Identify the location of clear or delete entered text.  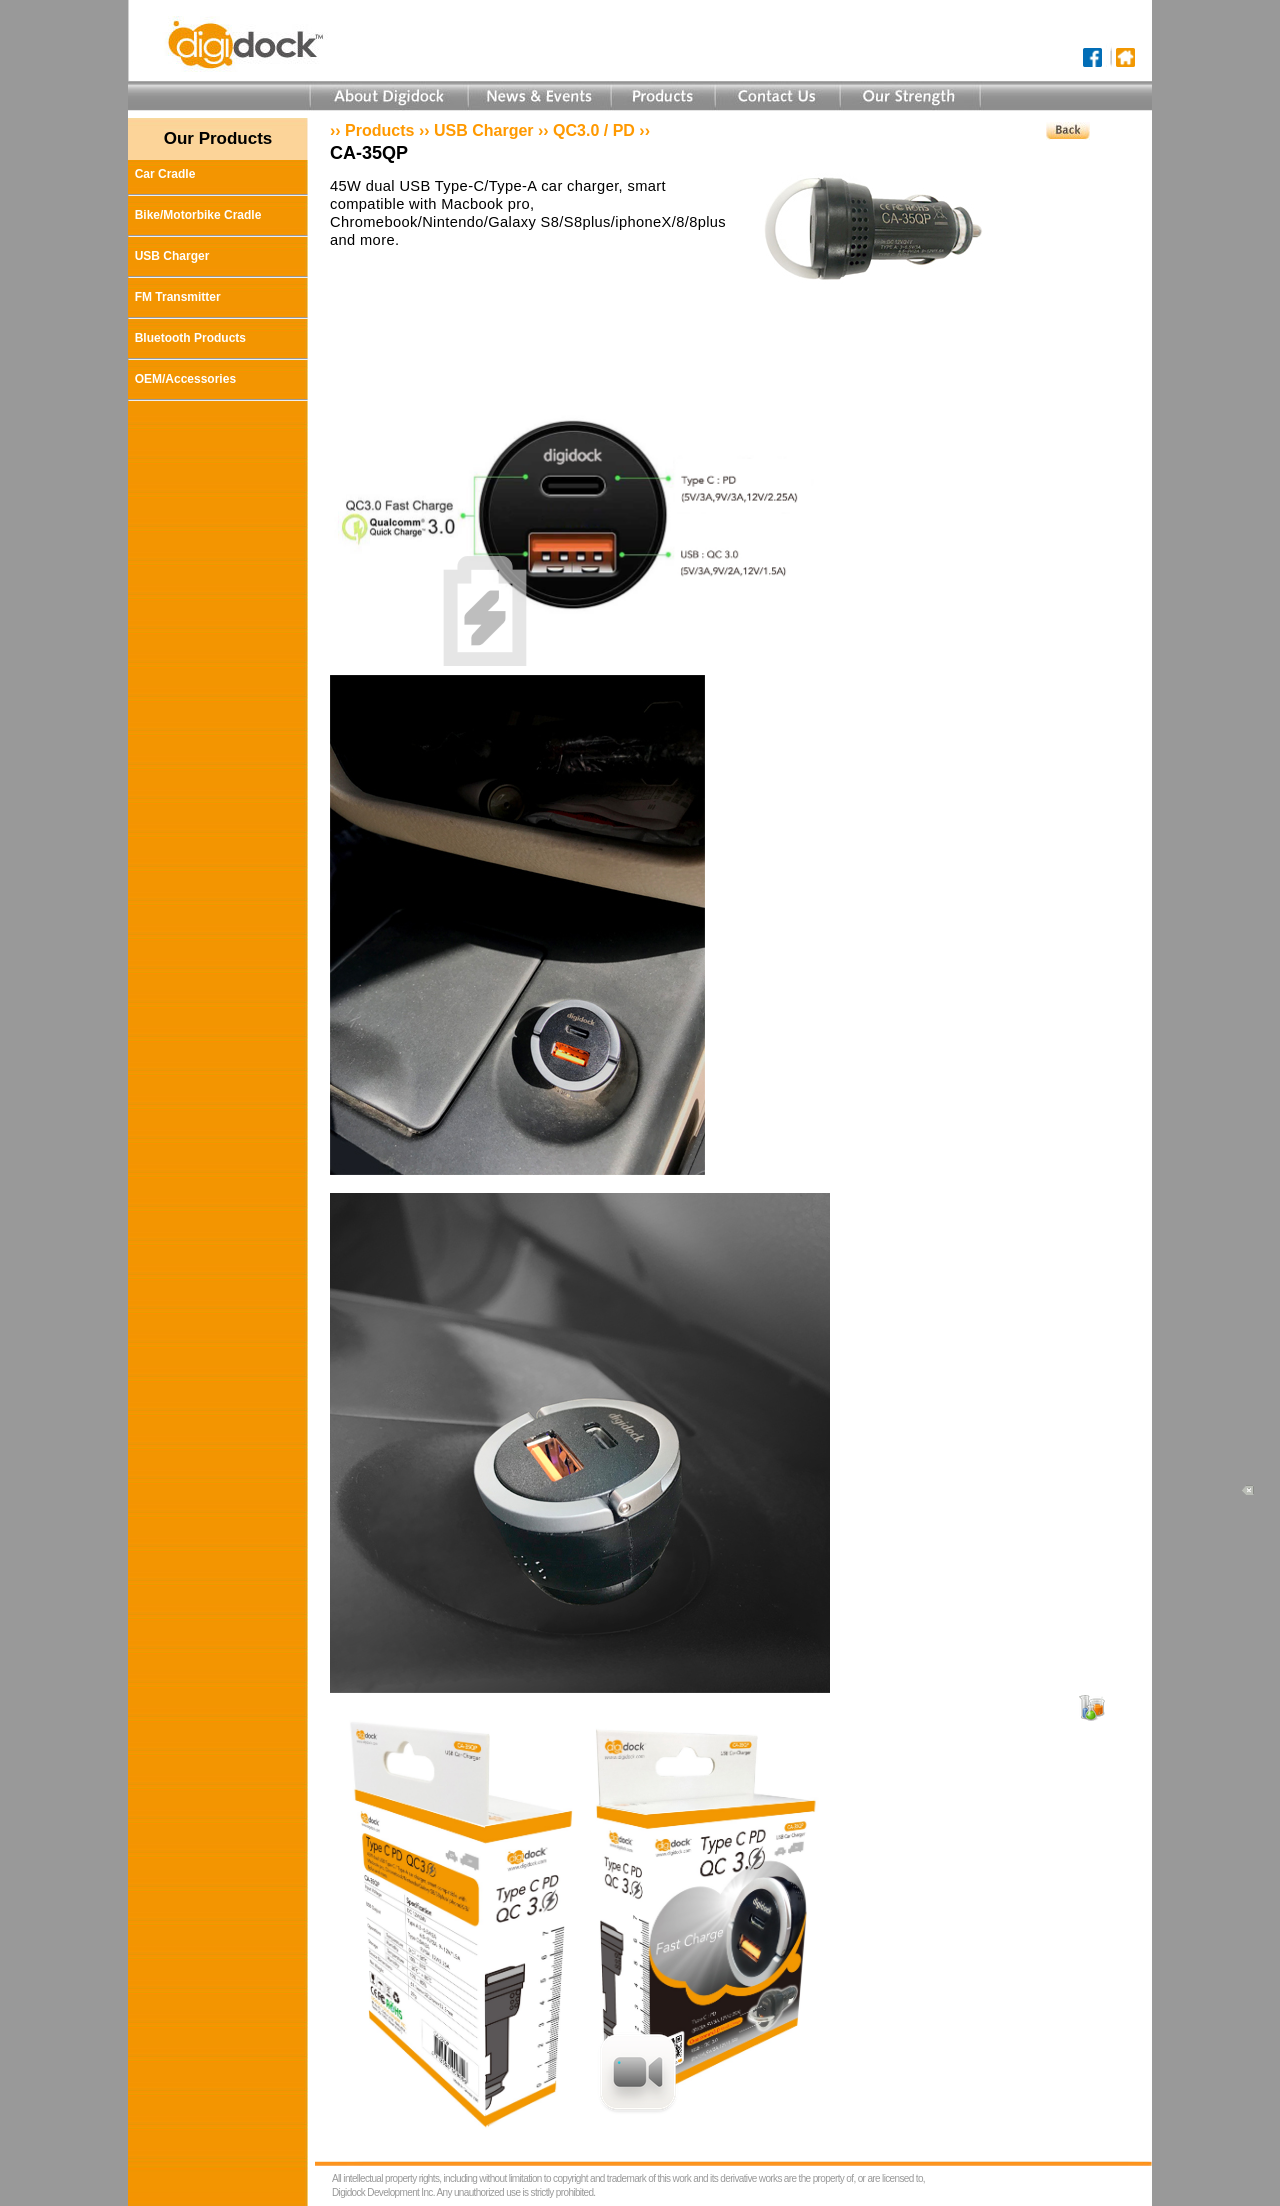
(1247, 1490).